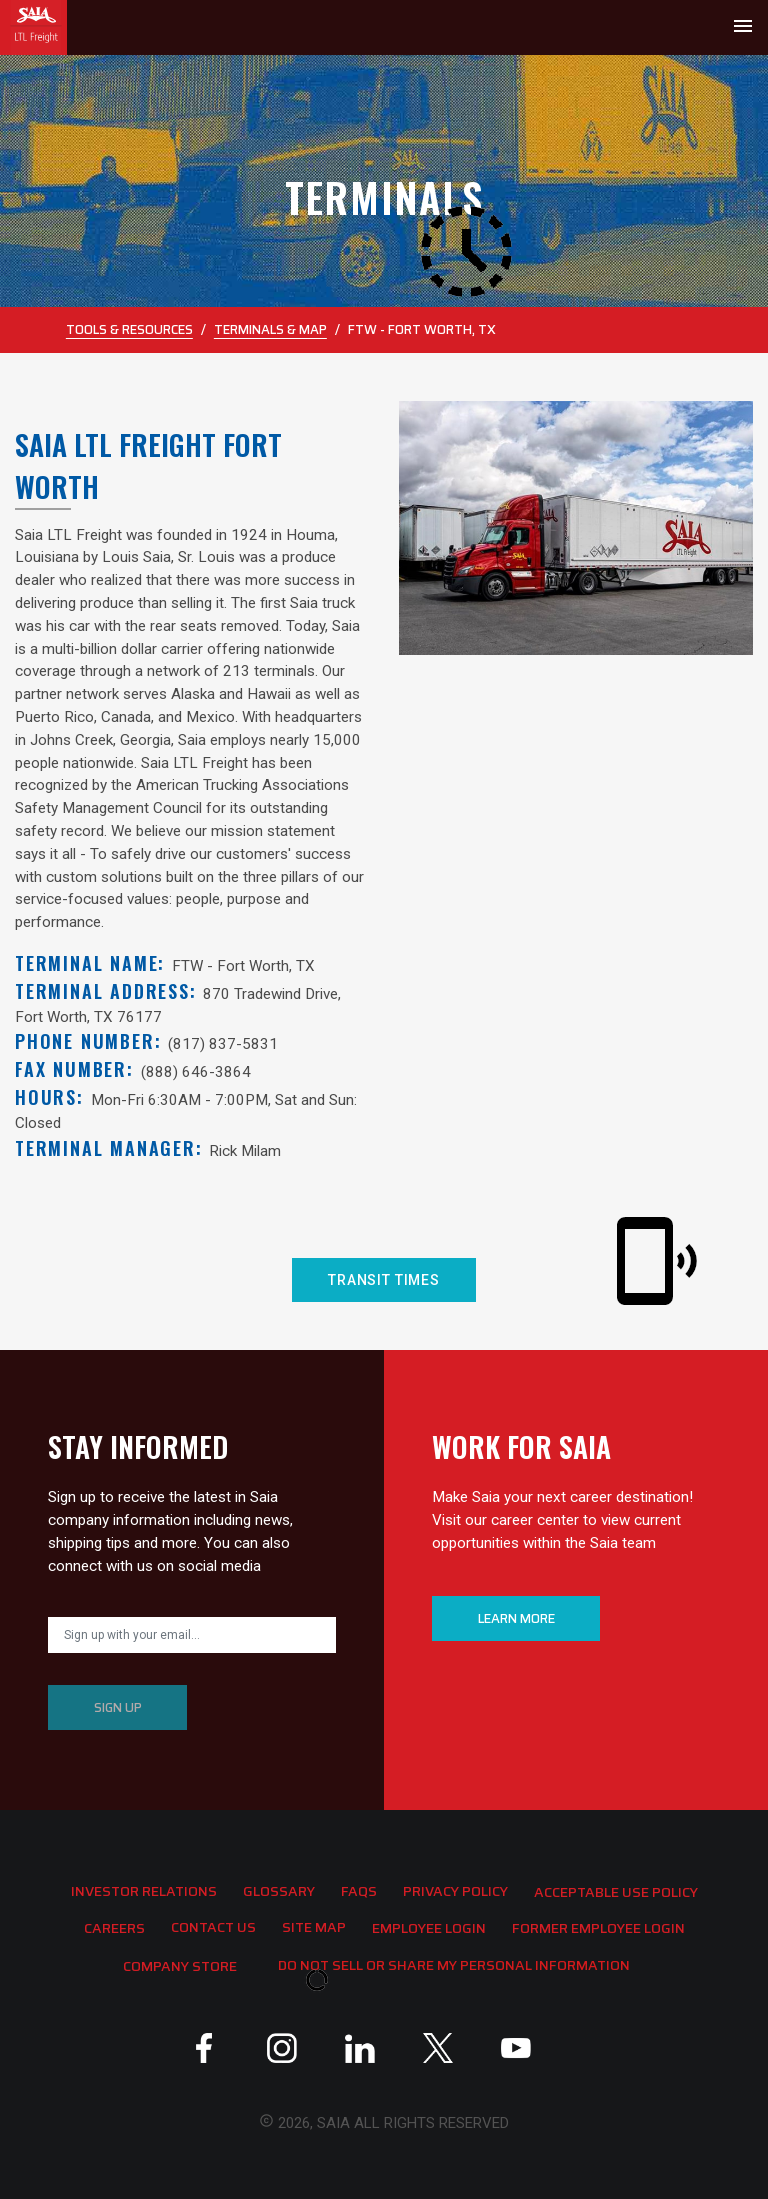 The height and width of the screenshot is (2199, 768). I want to click on view data usage statistics, so click(317, 1980).